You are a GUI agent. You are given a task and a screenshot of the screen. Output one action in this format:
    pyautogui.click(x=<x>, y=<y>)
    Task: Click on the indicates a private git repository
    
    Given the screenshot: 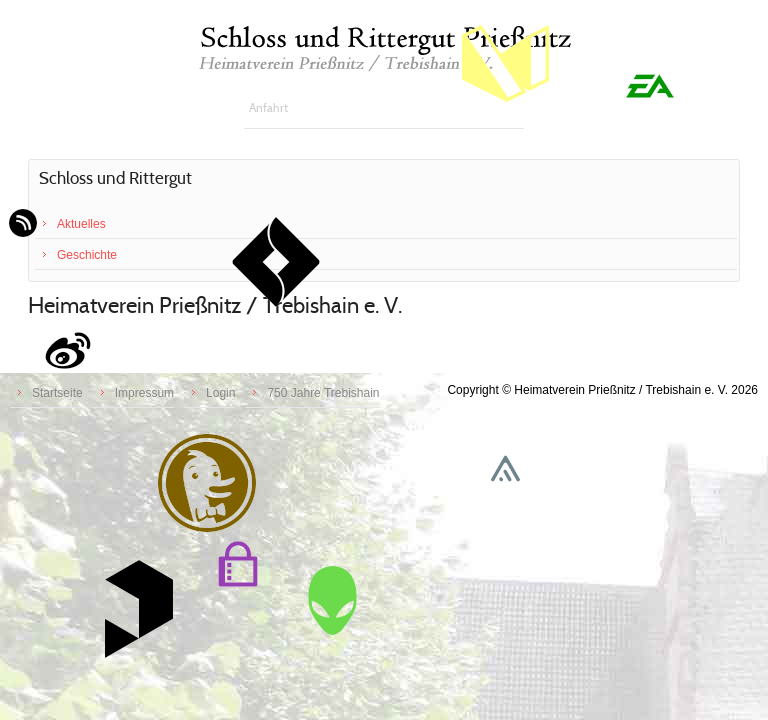 What is the action you would take?
    pyautogui.click(x=238, y=565)
    